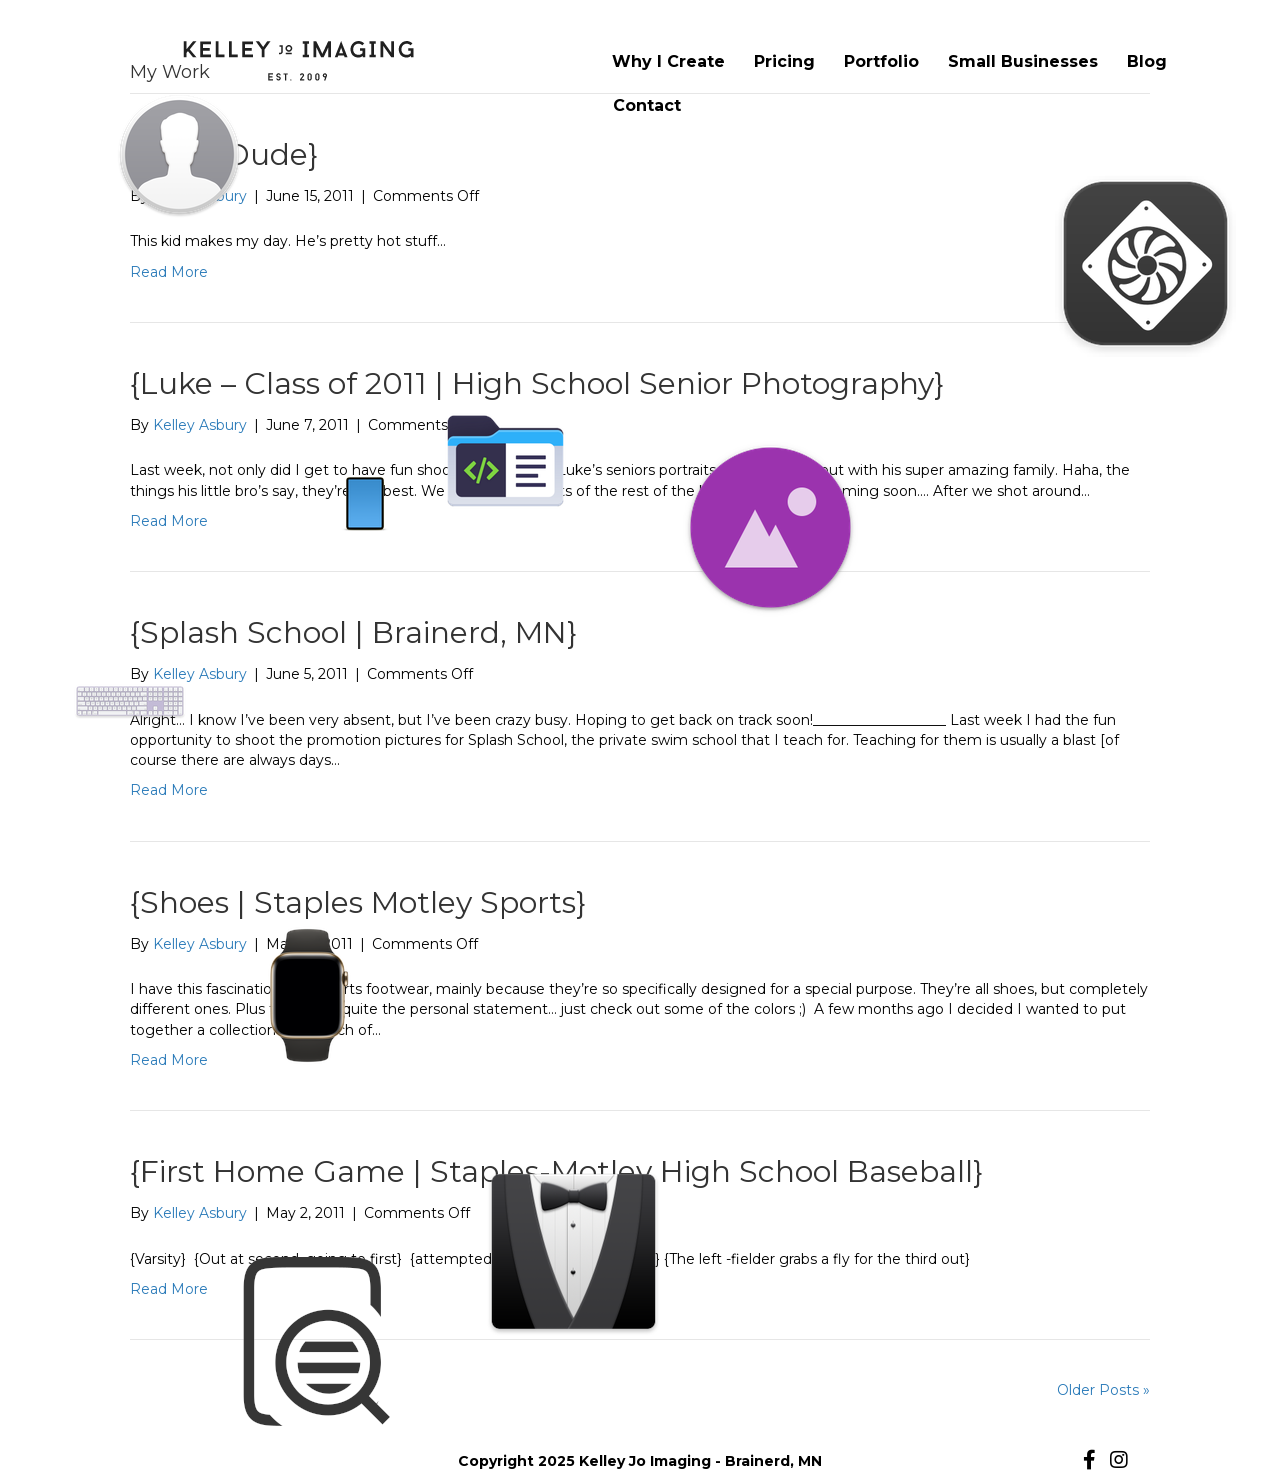 The image size is (1280, 1482). Describe the element at coordinates (179, 154) in the screenshot. I see `view user accounts` at that location.